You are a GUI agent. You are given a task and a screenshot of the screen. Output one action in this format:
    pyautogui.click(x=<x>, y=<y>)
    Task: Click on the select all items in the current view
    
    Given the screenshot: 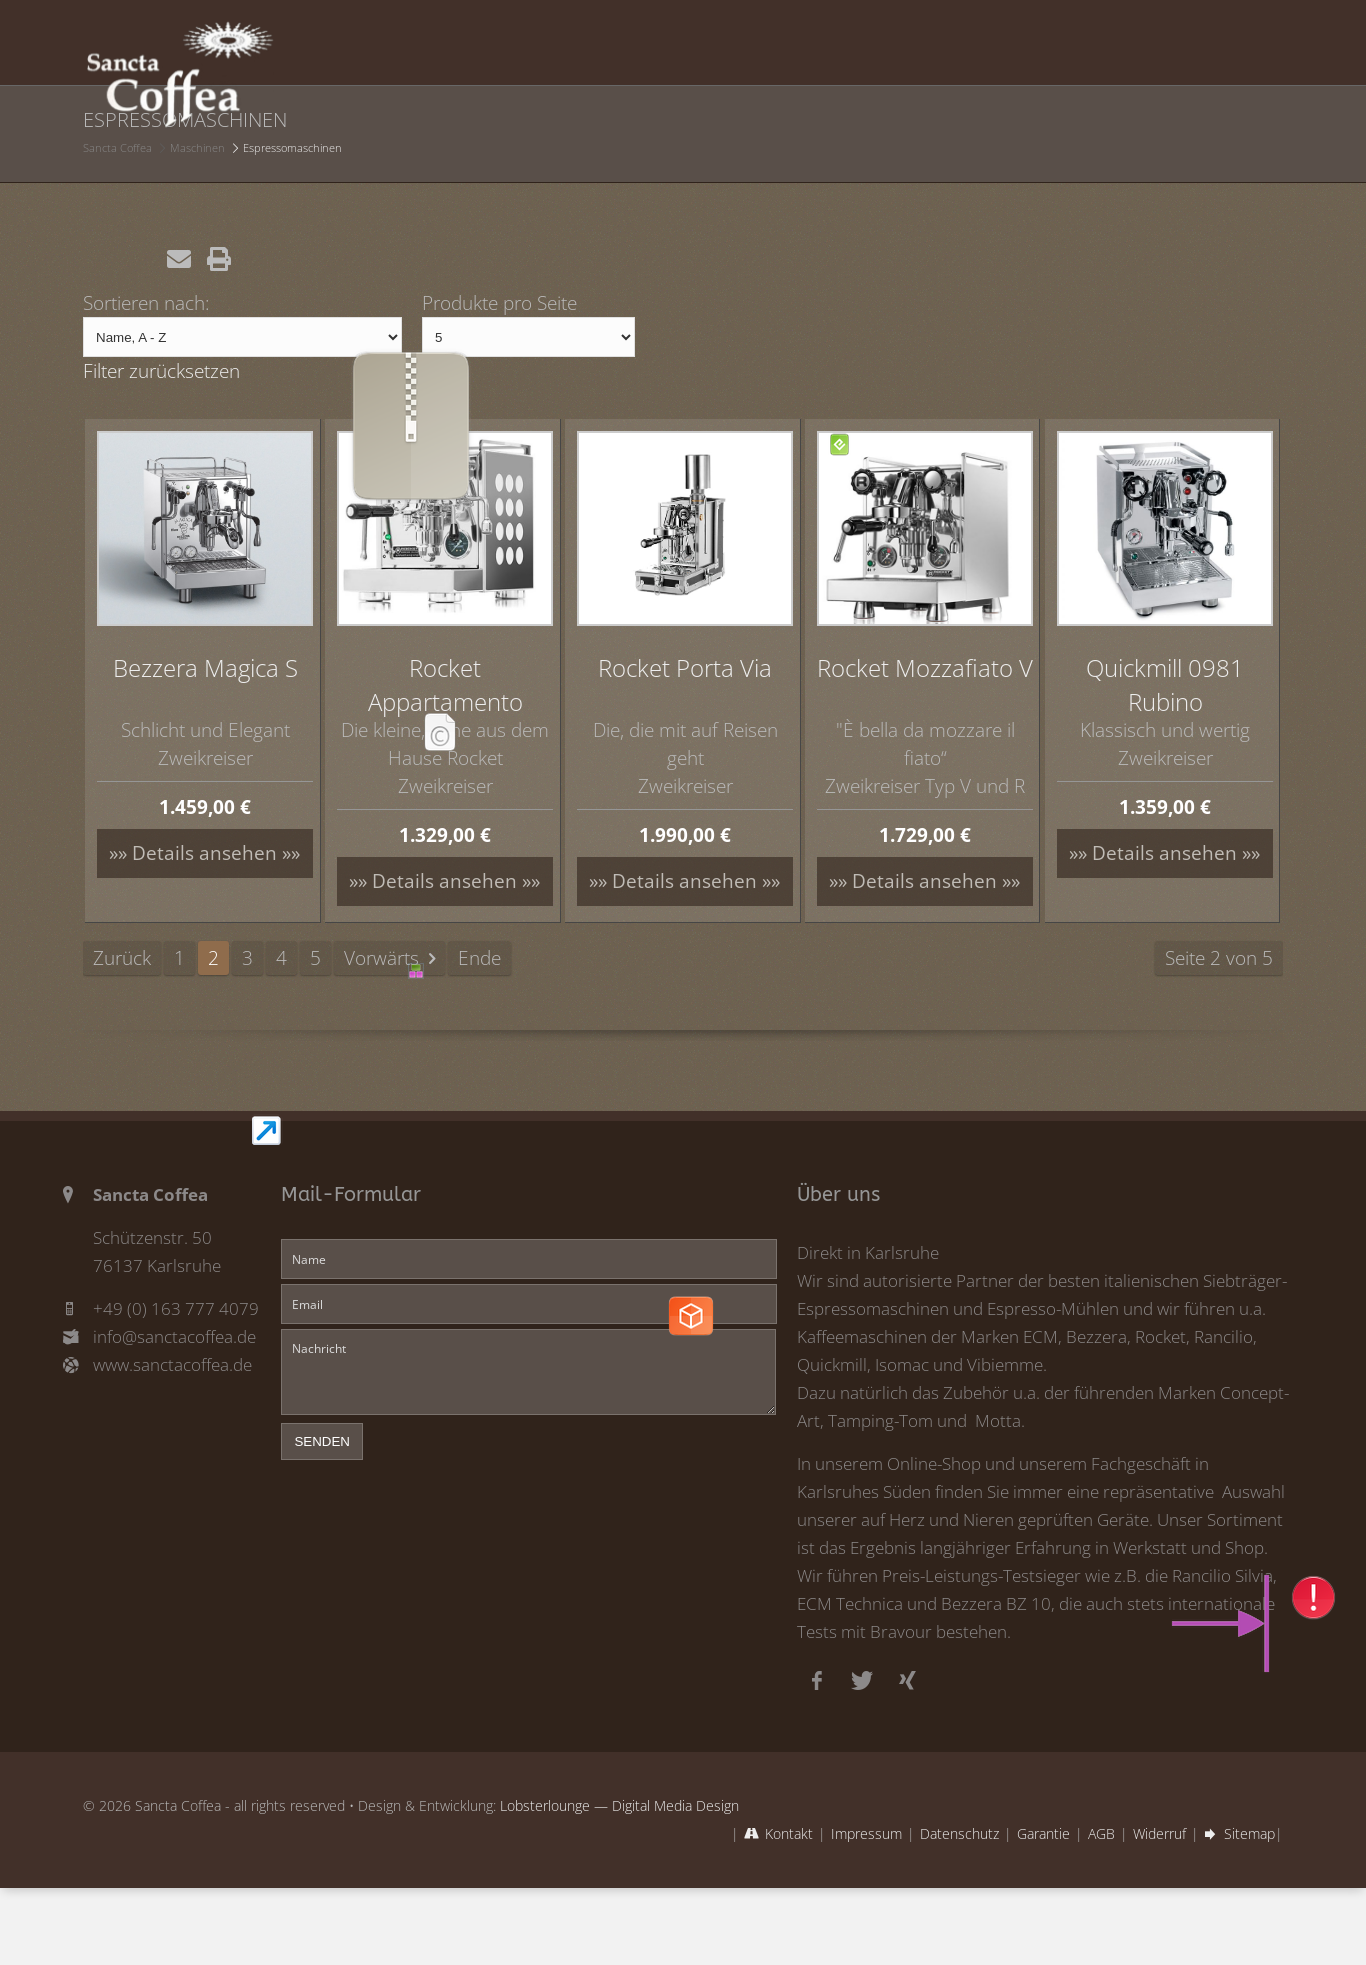 What is the action you would take?
    pyautogui.click(x=416, y=971)
    